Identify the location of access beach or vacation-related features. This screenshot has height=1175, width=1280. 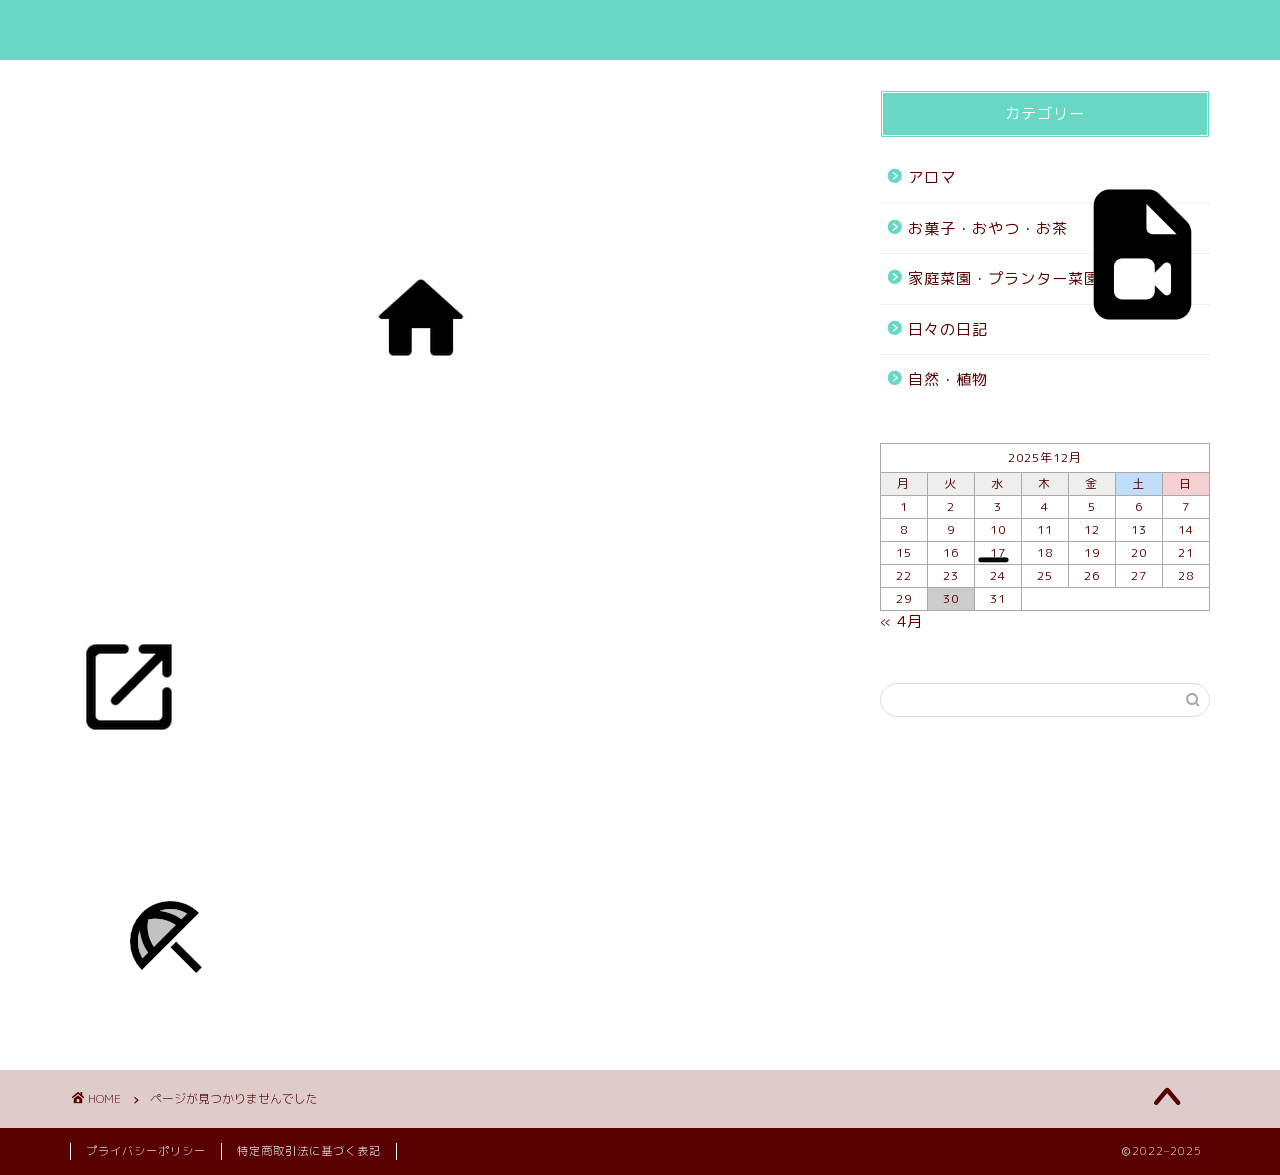
(166, 937).